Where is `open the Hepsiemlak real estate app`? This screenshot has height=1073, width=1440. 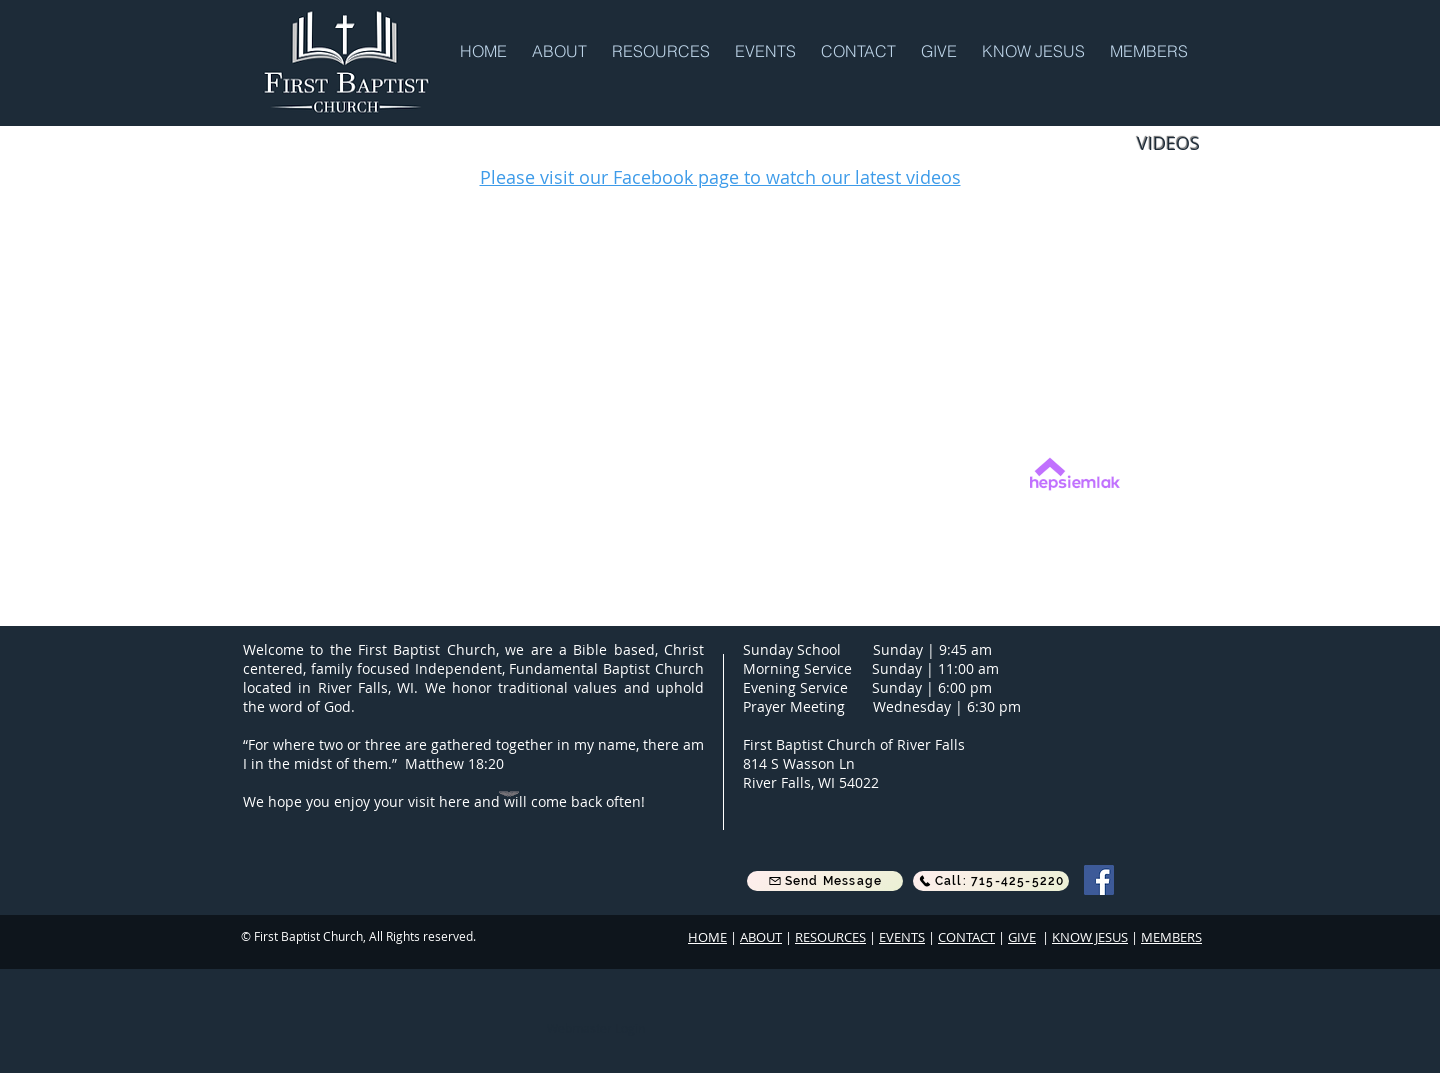 open the Hepsiemlak real estate app is located at coordinates (1075, 474).